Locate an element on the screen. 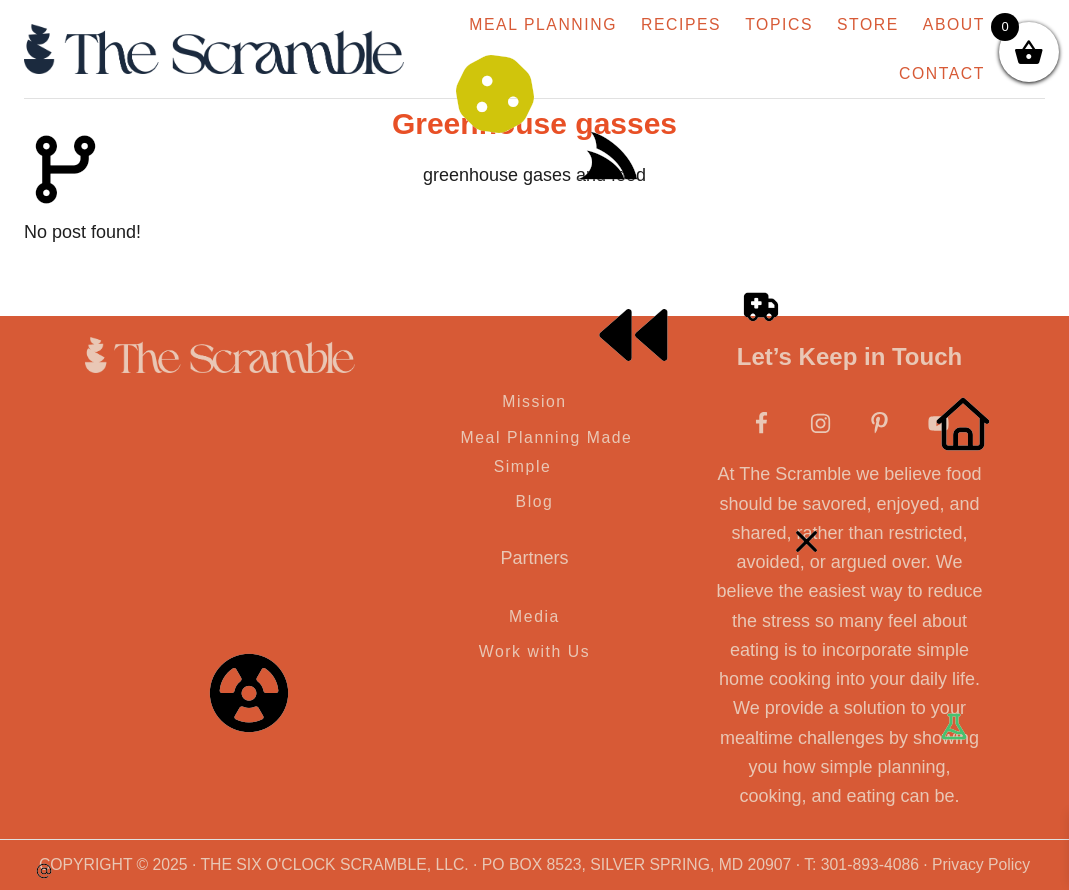  request emergency medical services is located at coordinates (761, 306).